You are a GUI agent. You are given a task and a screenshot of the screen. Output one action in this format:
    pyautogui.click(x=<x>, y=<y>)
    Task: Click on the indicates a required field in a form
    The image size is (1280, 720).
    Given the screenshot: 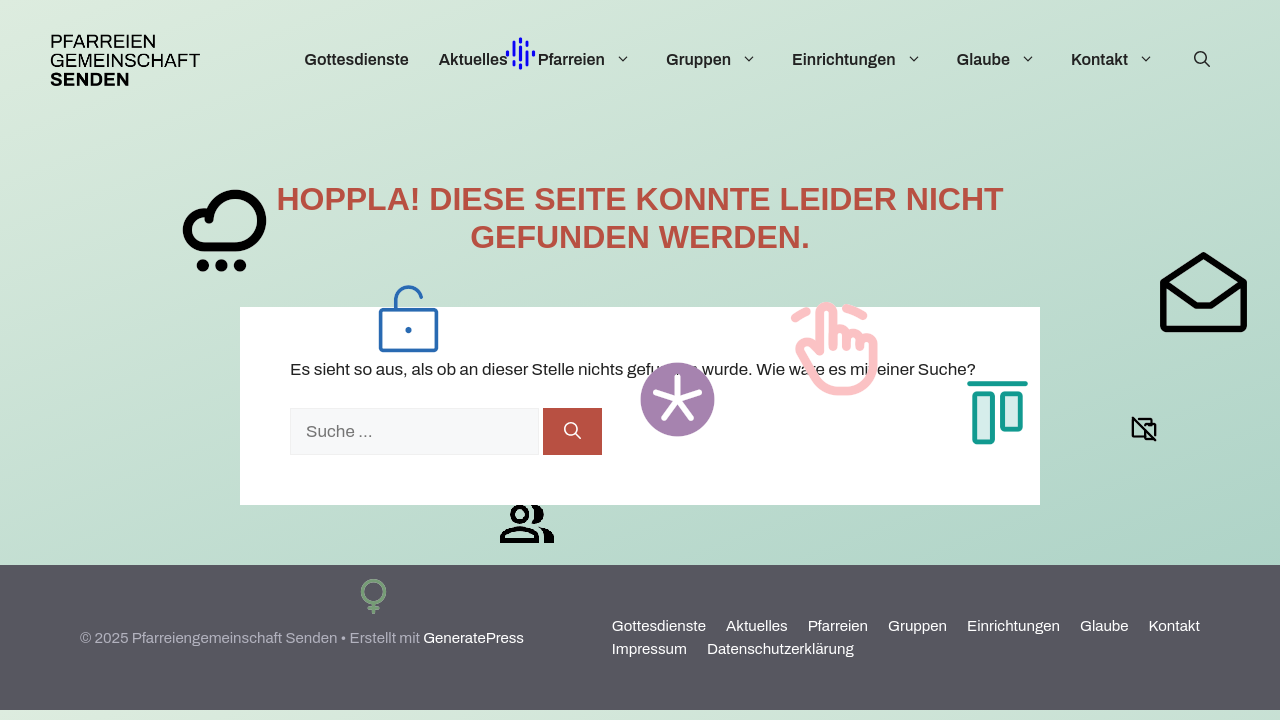 What is the action you would take?
    pyautogui.click(x=677, y=399)
    